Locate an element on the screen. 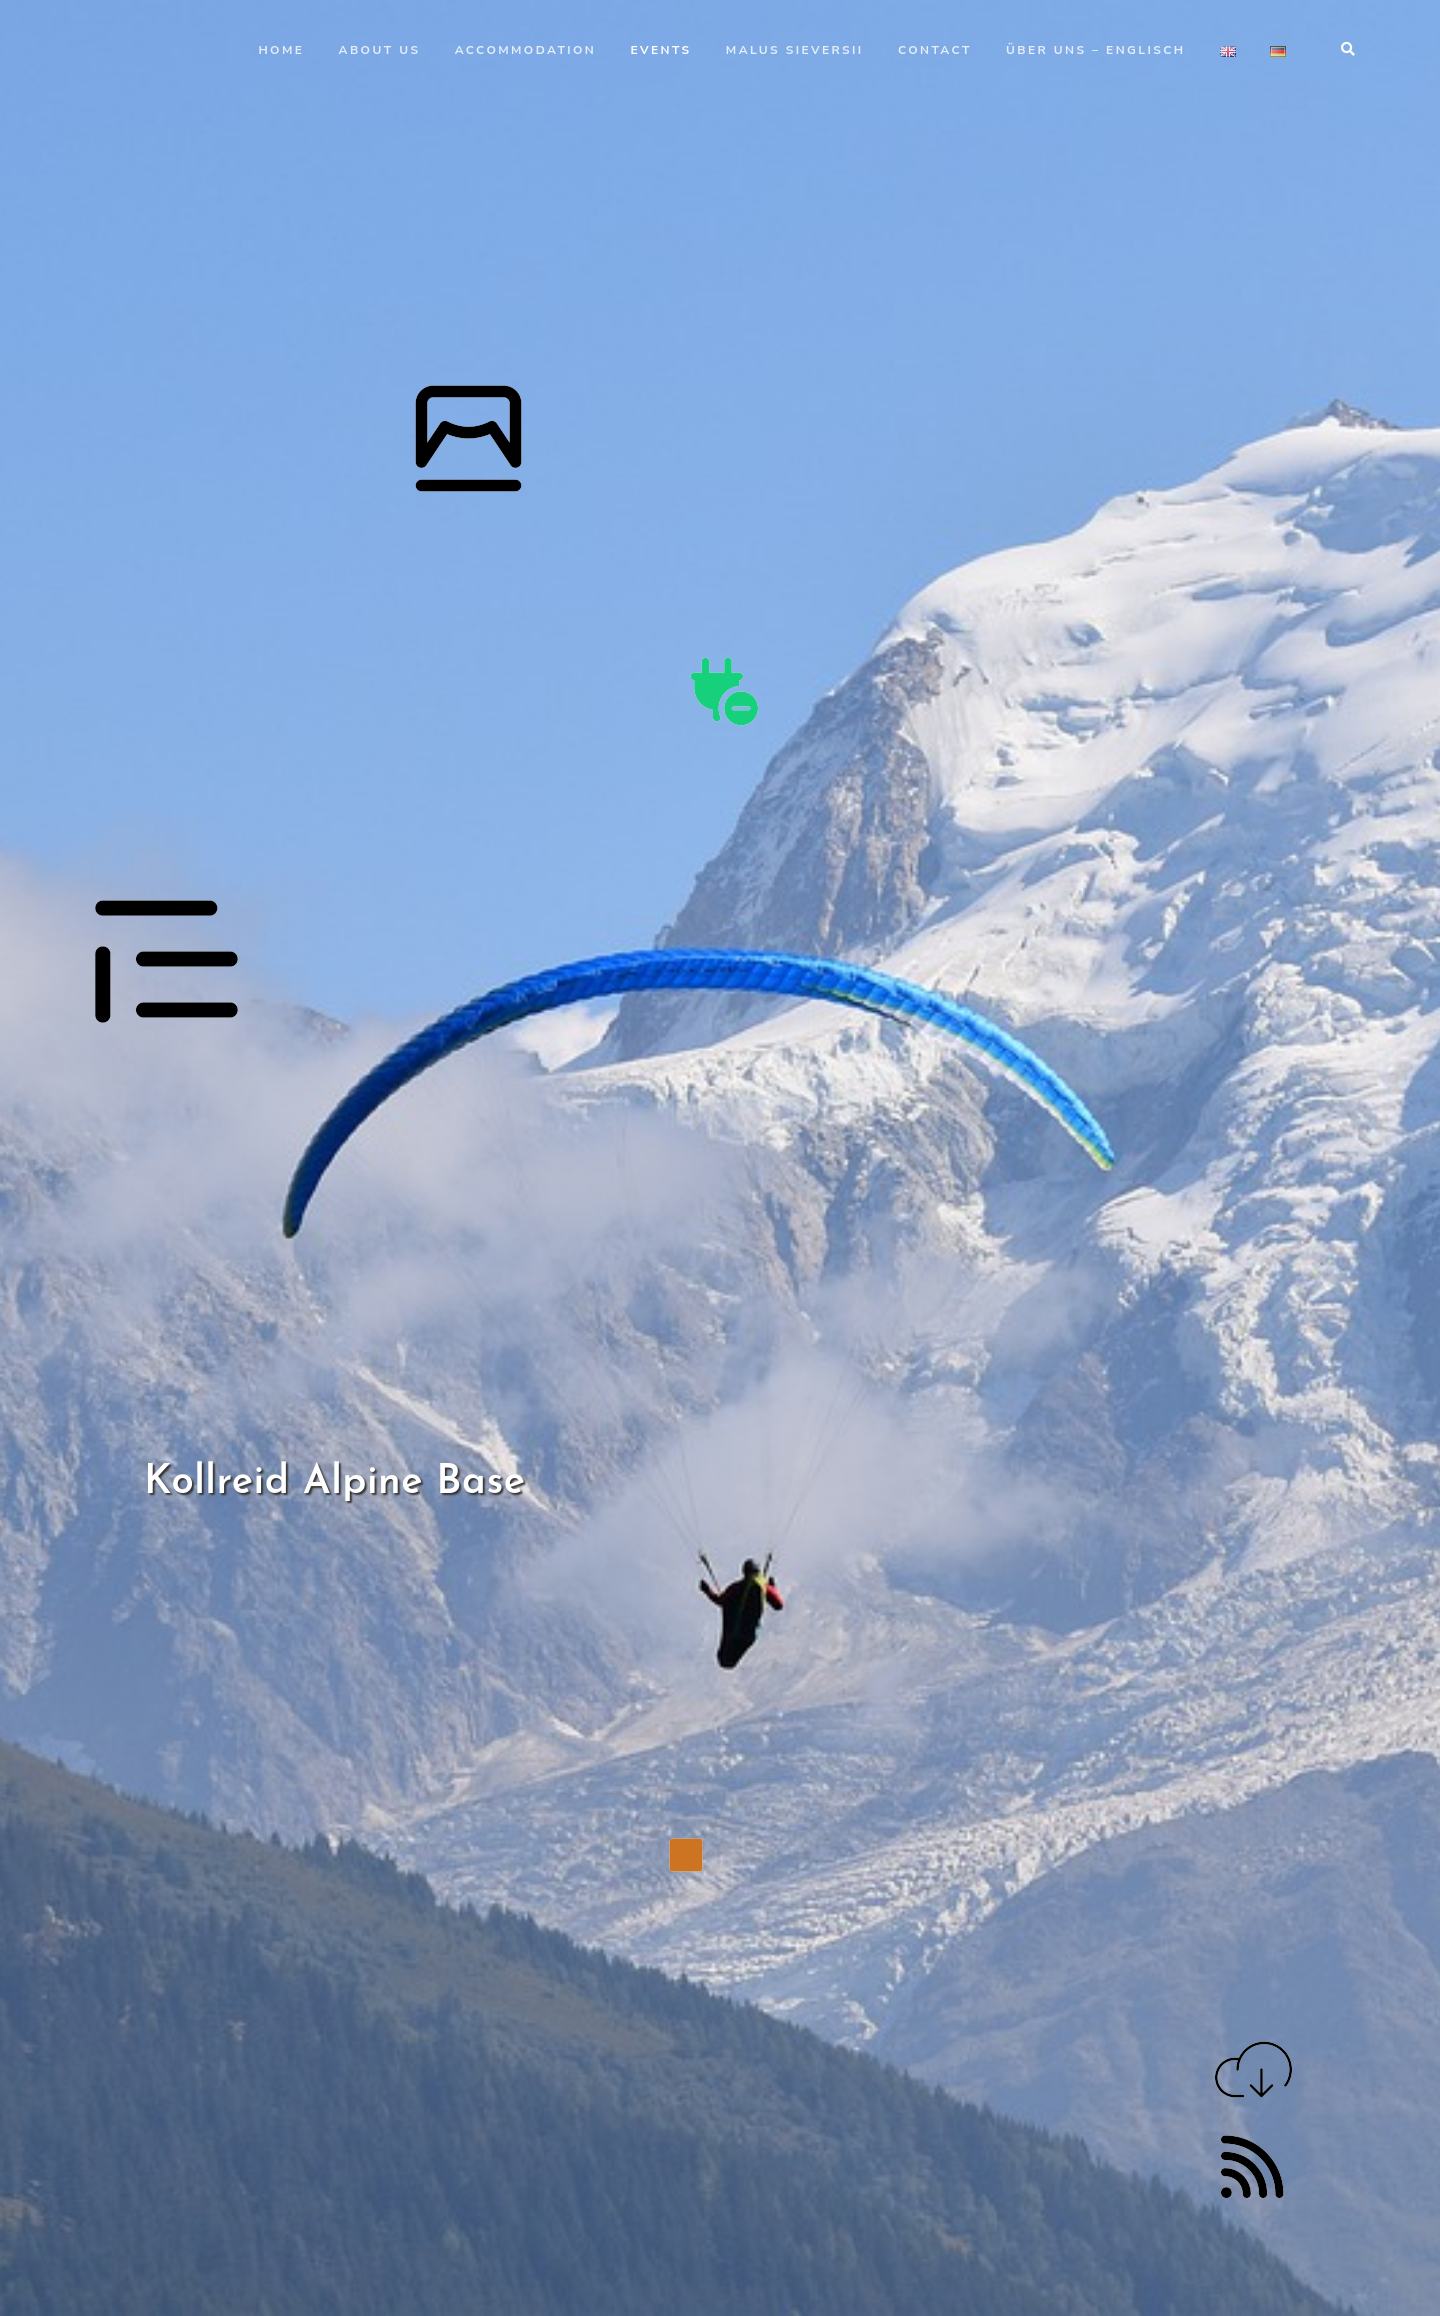  disconnect or remove a power connection is located at coordinates (720, 691).